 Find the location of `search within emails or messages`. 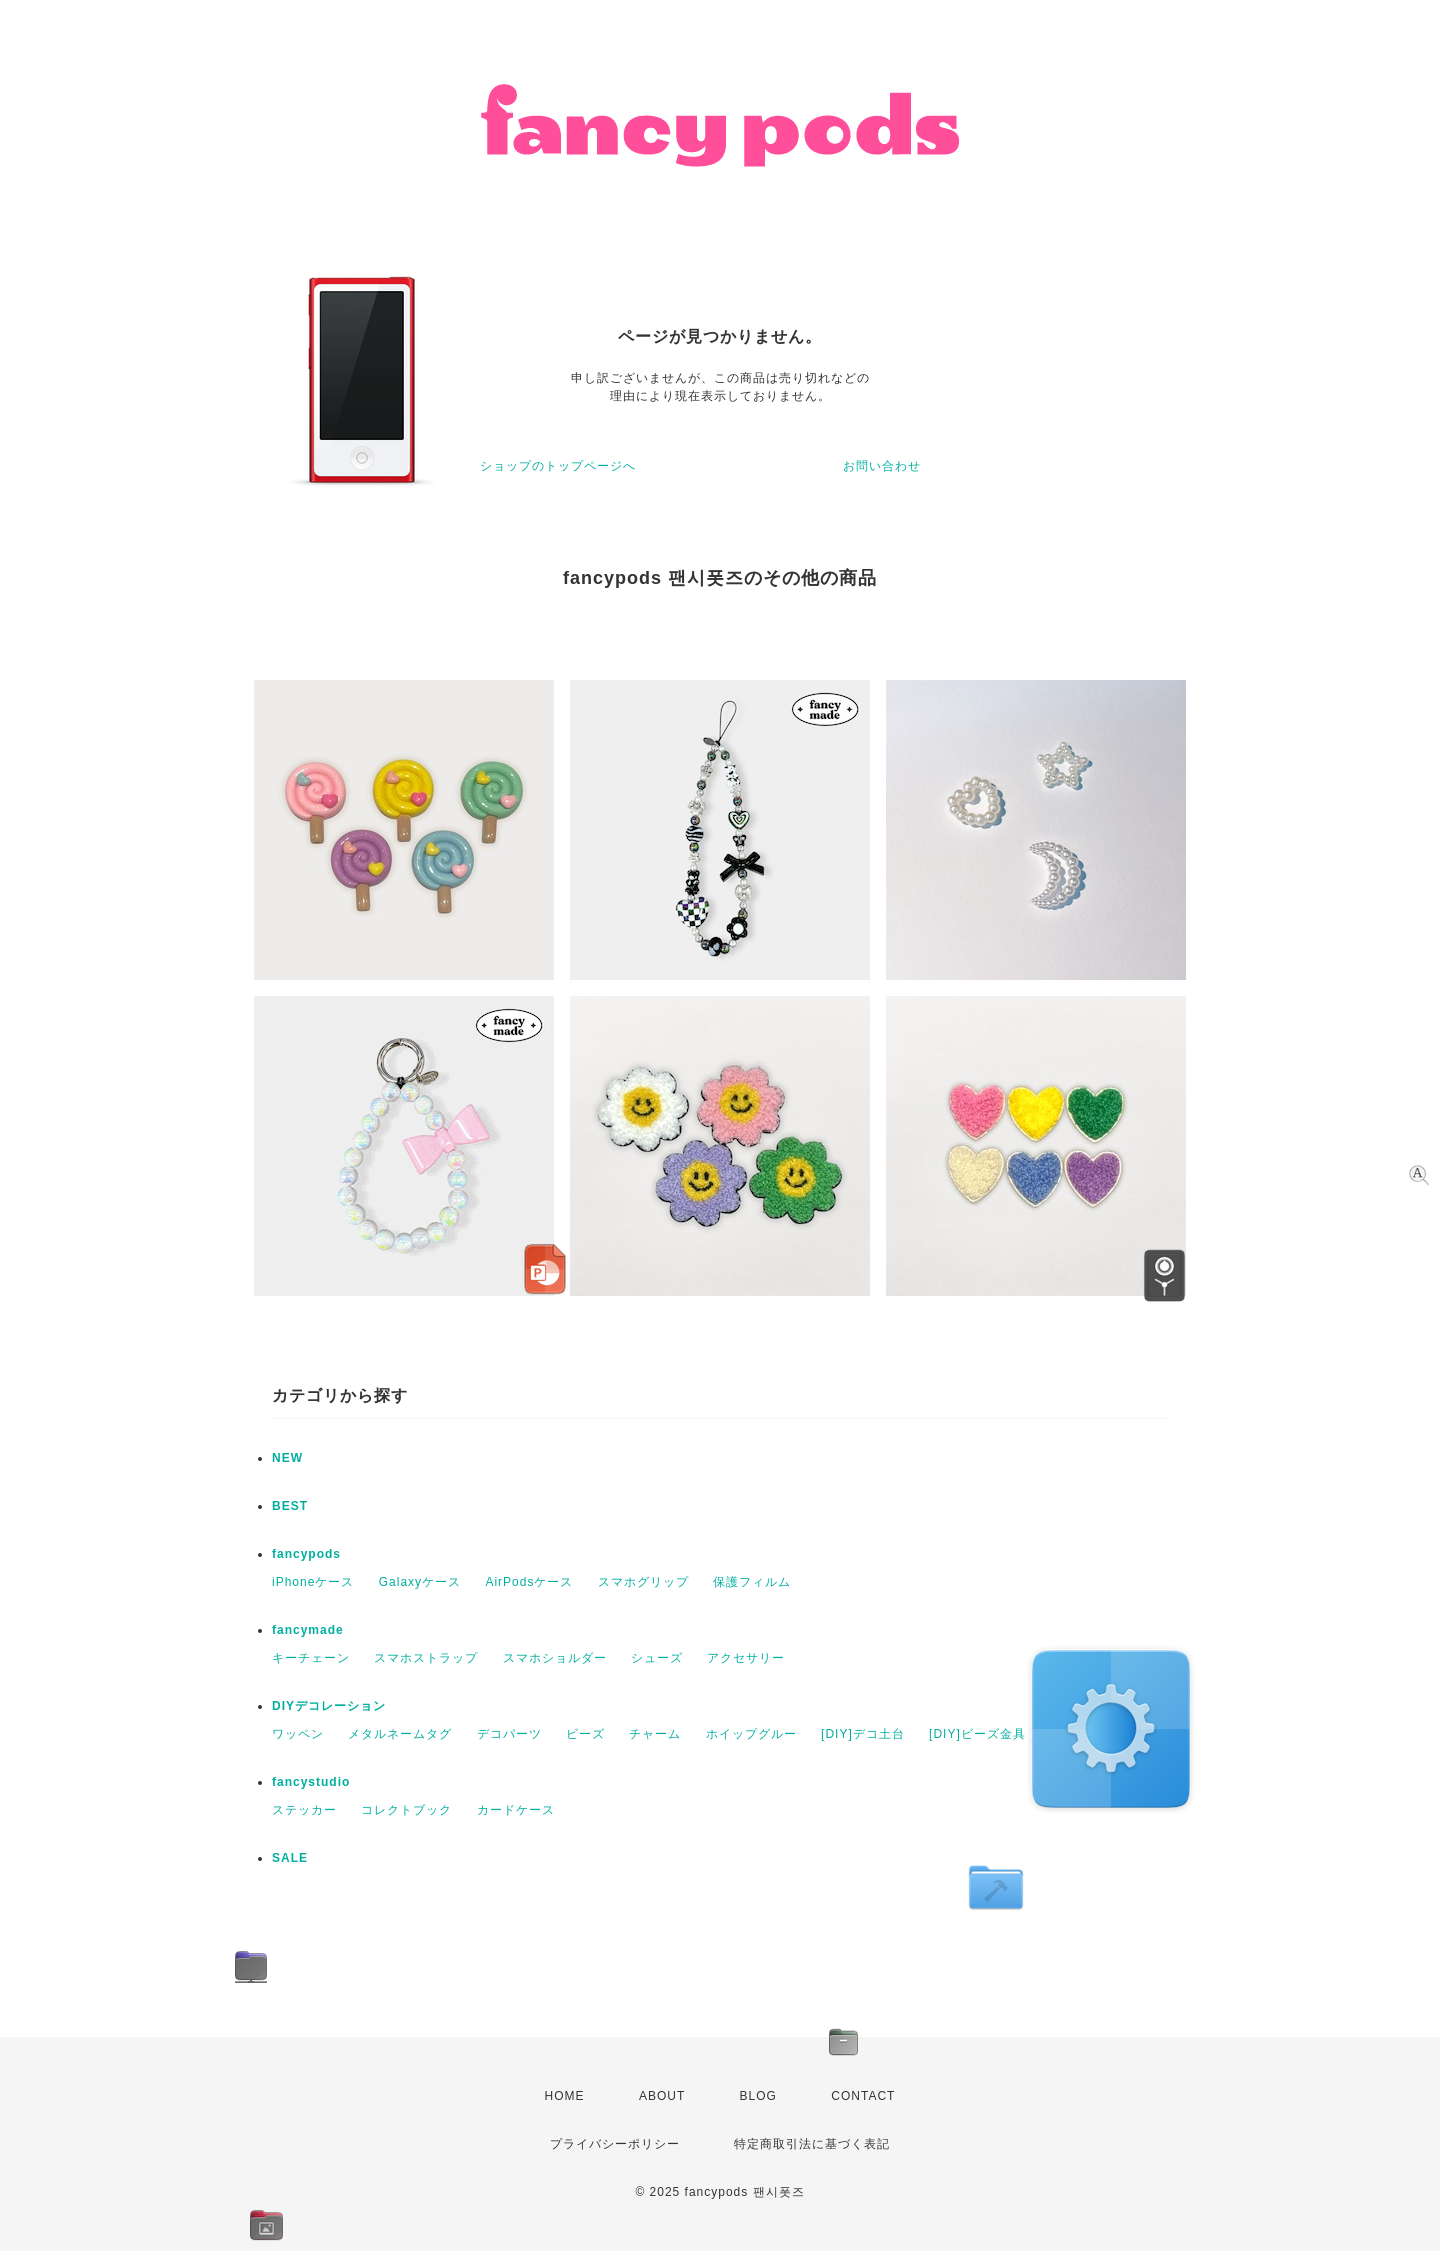

search within emails or messages is located at coordinates (1419, 1175).